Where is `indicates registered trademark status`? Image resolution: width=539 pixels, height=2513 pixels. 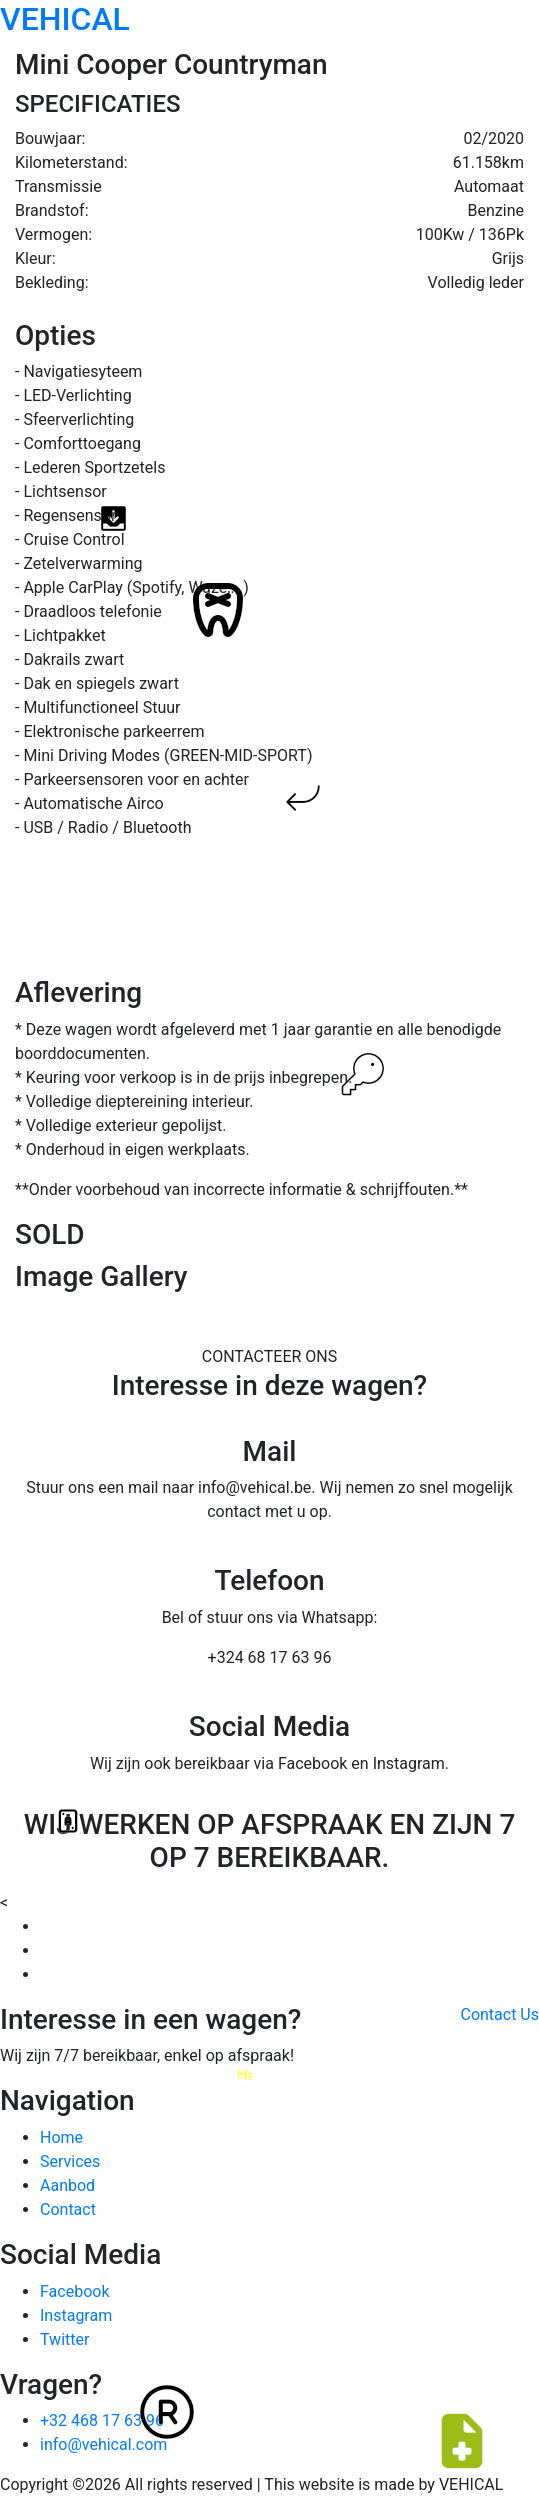
indicates registered trademark status is located at coordinates (167, 2412).